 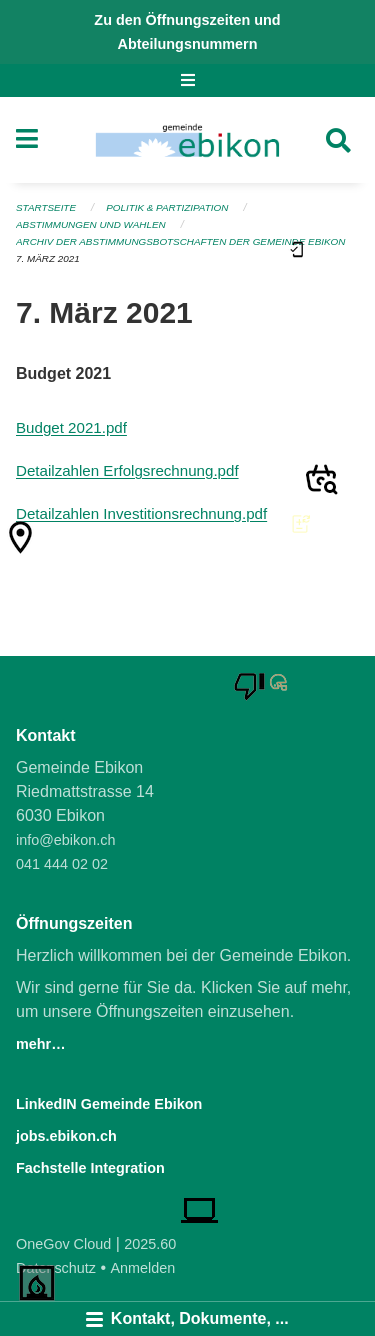 I want to click on access home or living room controls, so click(x=37, y=1283).